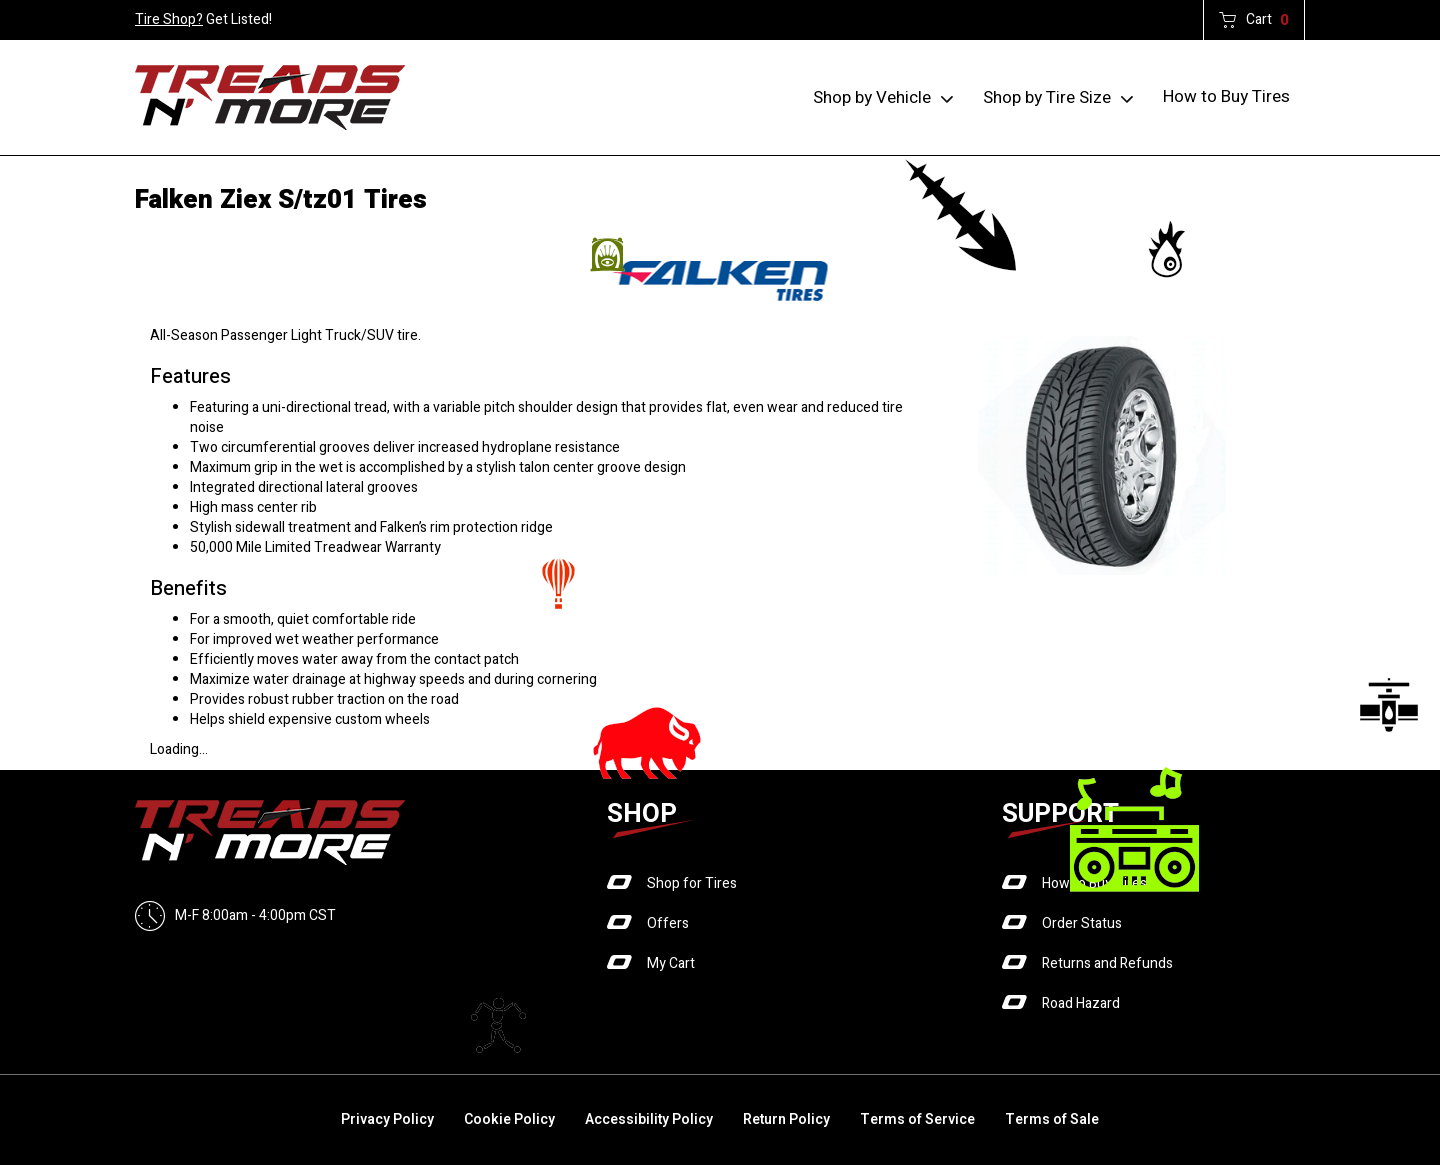 The width and height of the screenshot is (1440, 1165). I want to click on open music player or audio controls, so click(1134, 831).